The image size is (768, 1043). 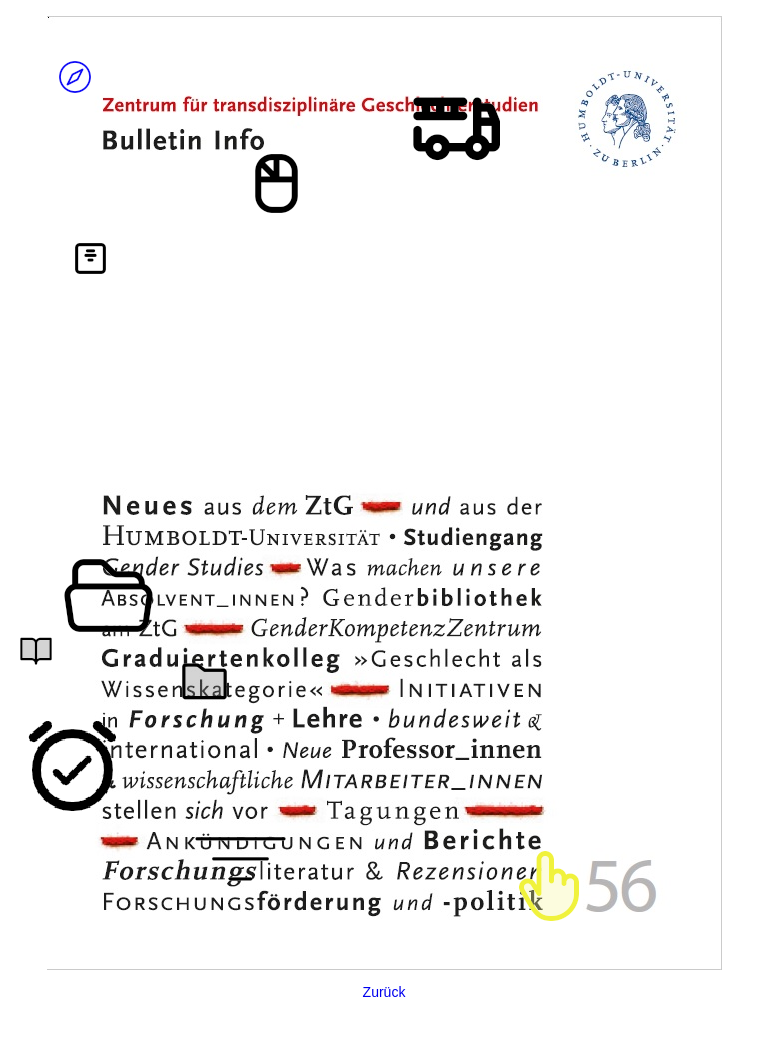 I want to click on alarm is set and active, so click(x=72, y=765).